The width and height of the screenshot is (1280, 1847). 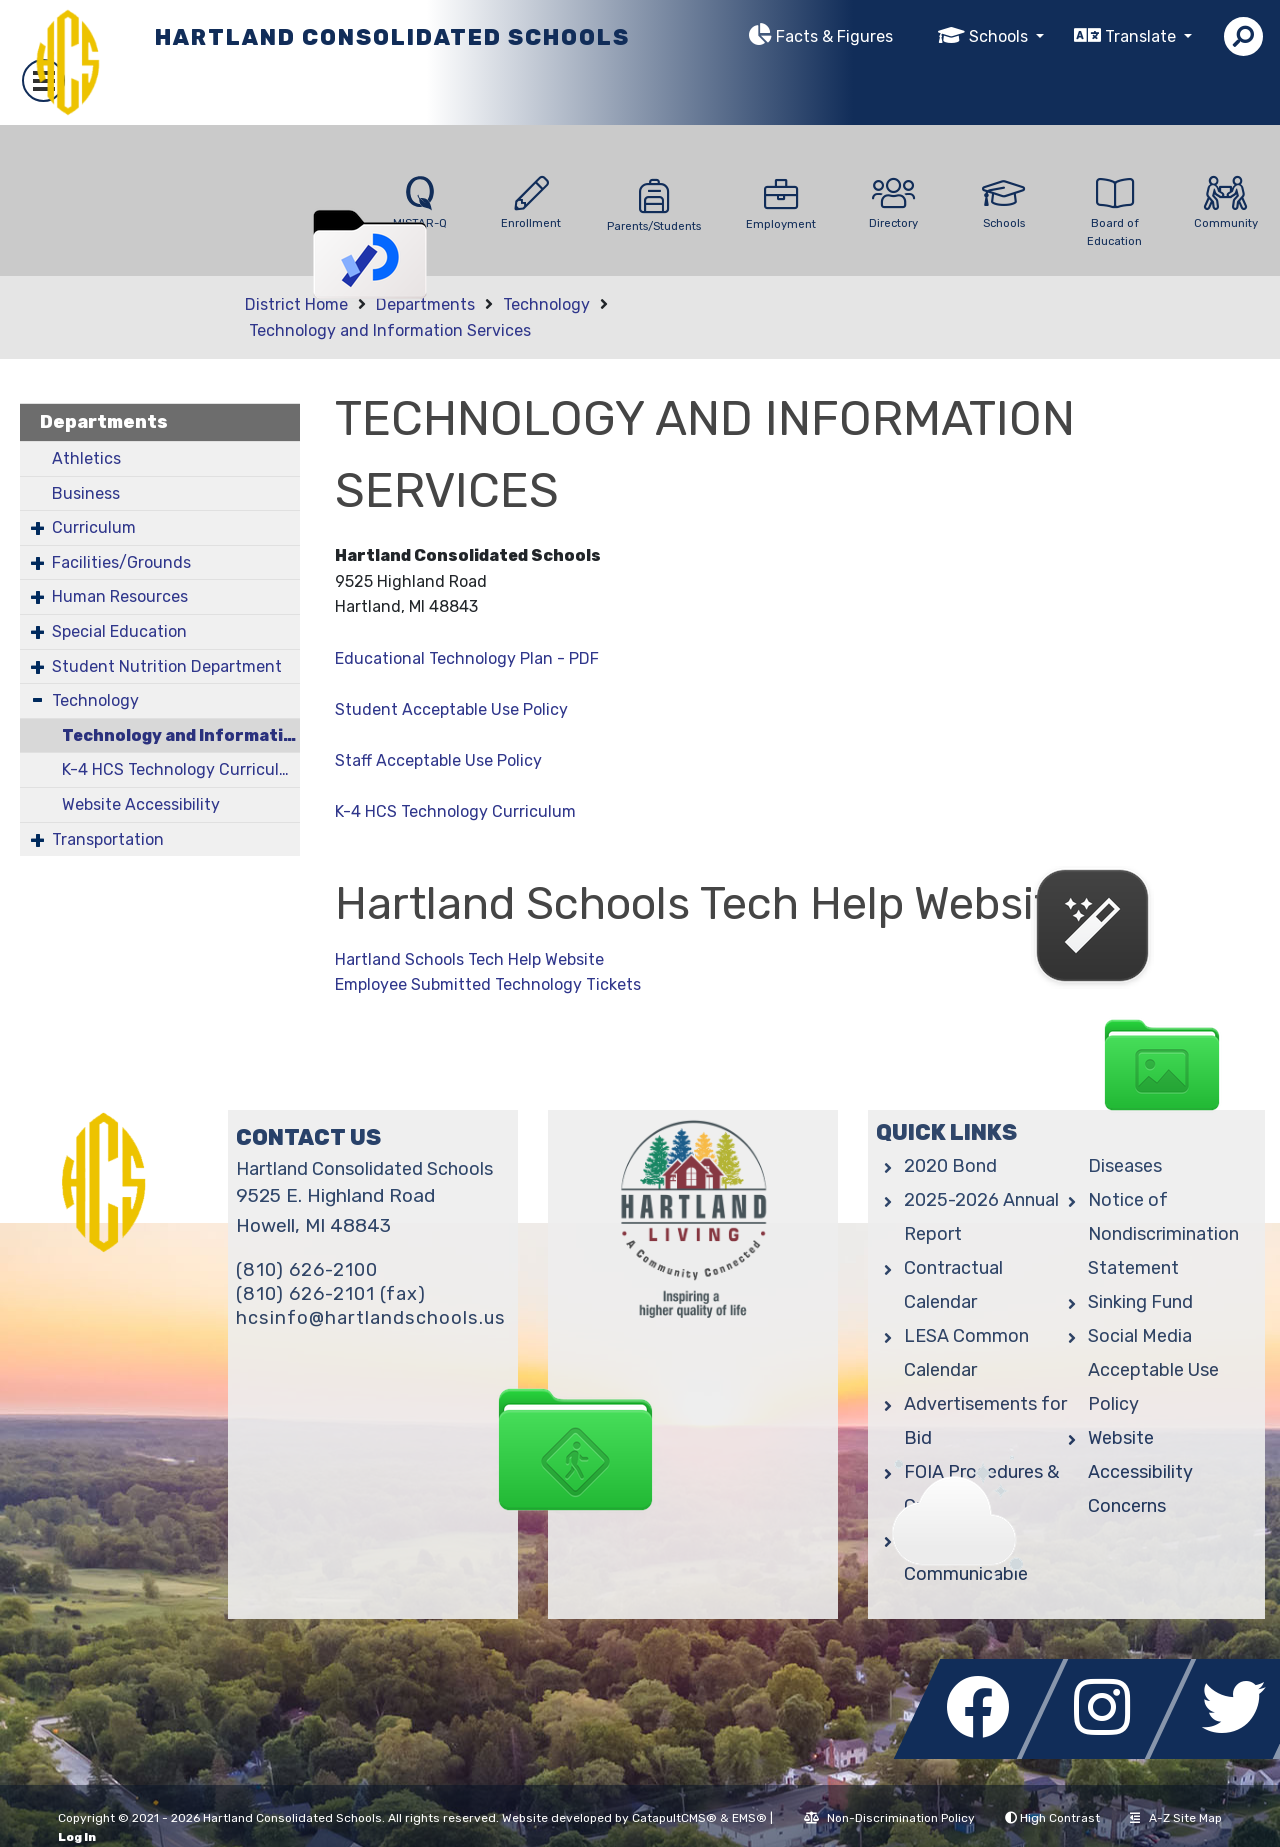 What do you see at coordinates (1162, 1065) in the screenshot?
I see `open your images folder` at bounding box center [1162, 1065].